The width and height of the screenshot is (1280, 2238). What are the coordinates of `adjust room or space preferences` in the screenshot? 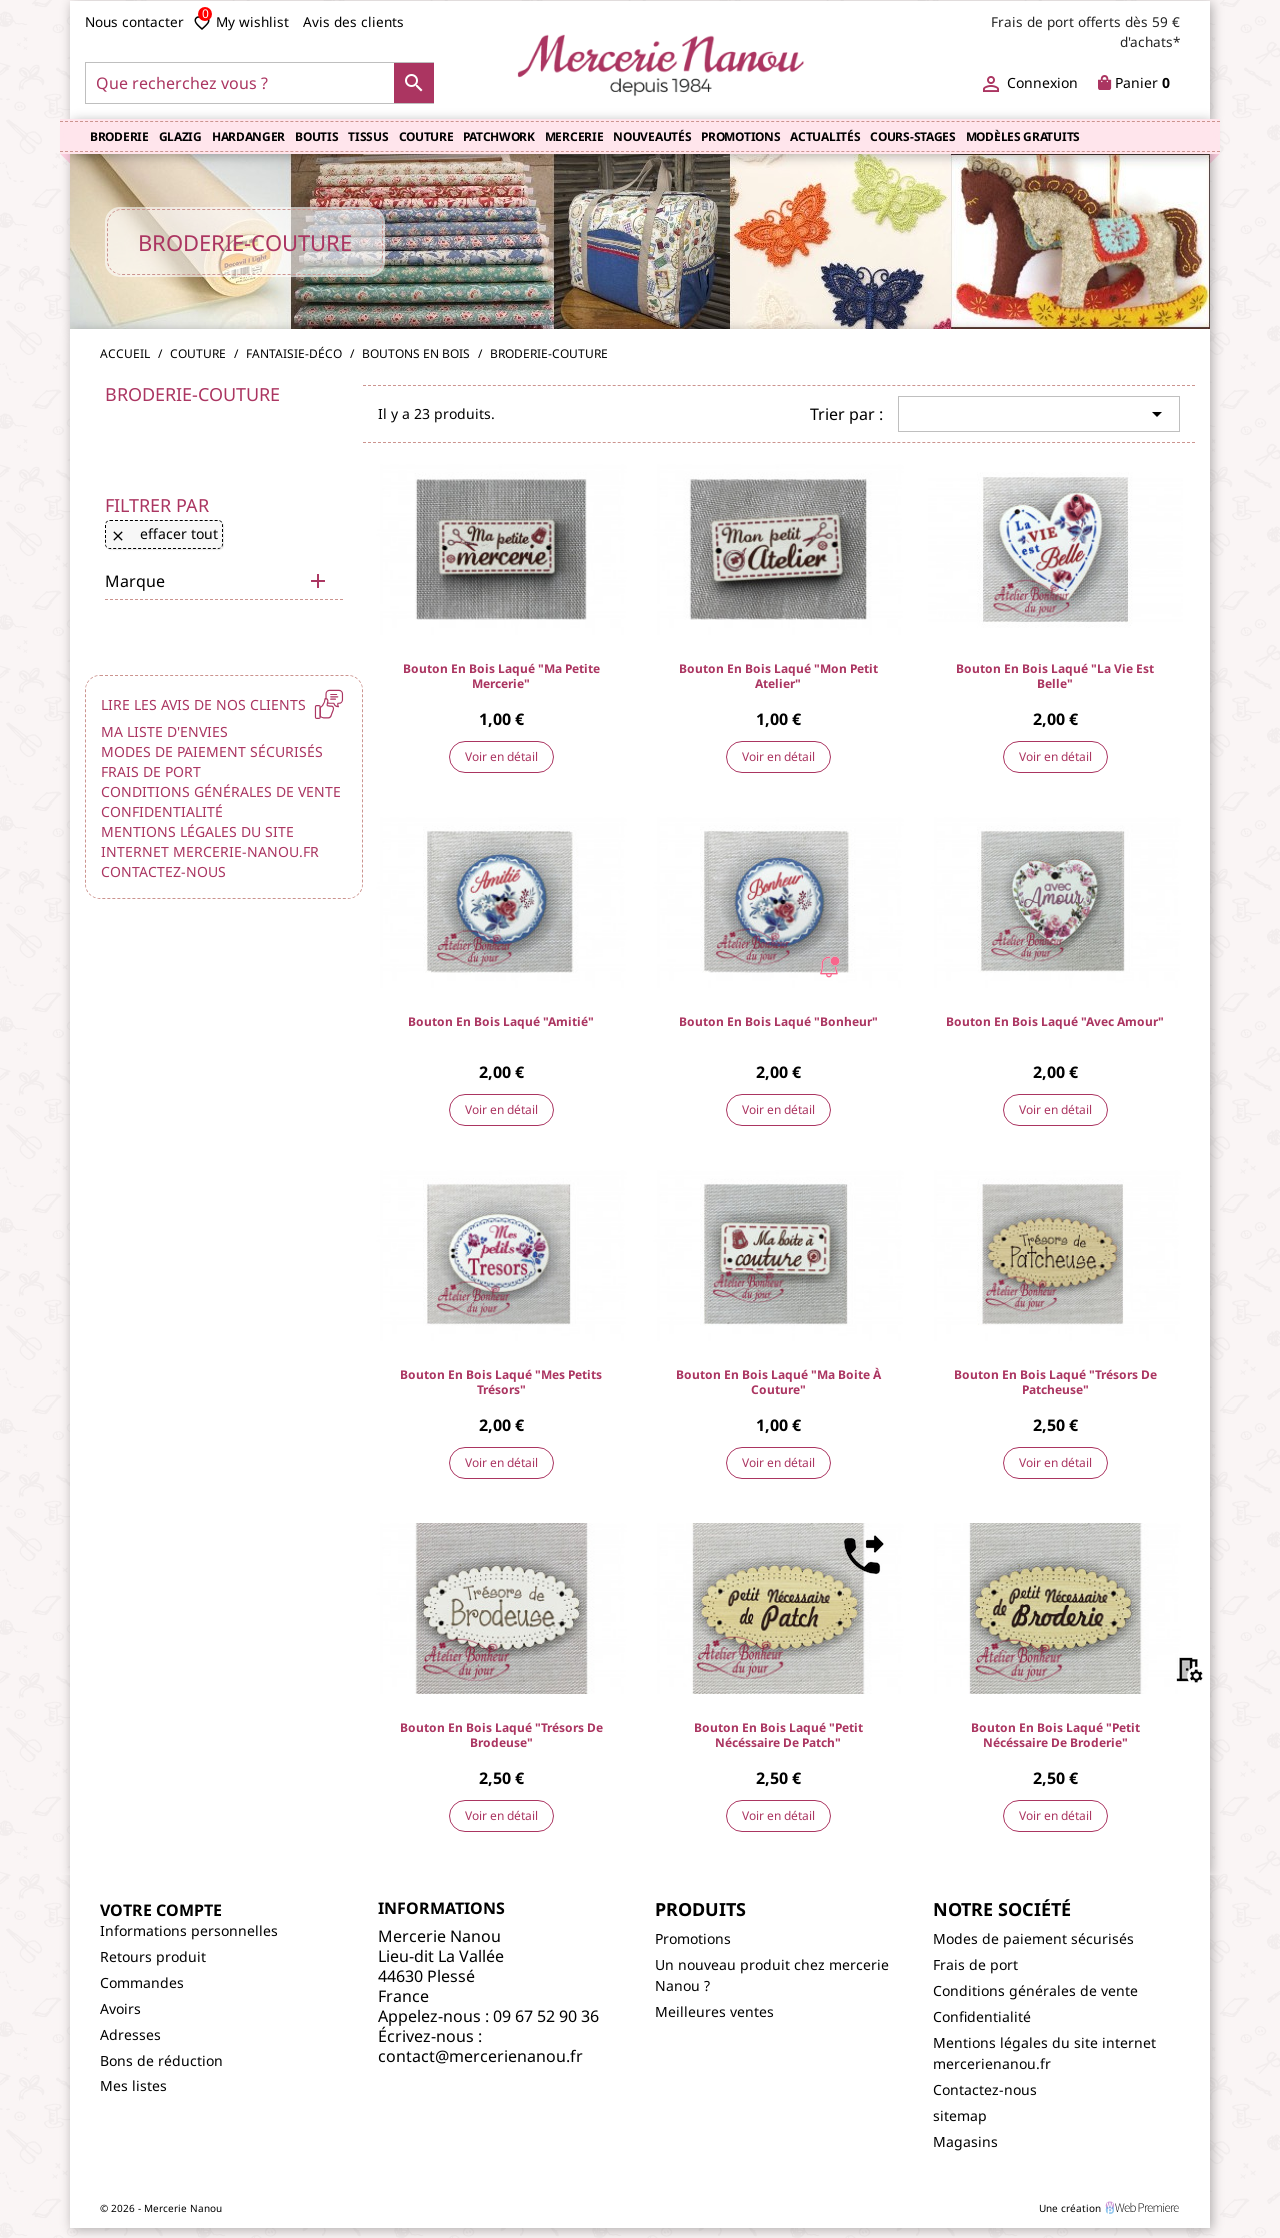 It's located at (1188, 1669).